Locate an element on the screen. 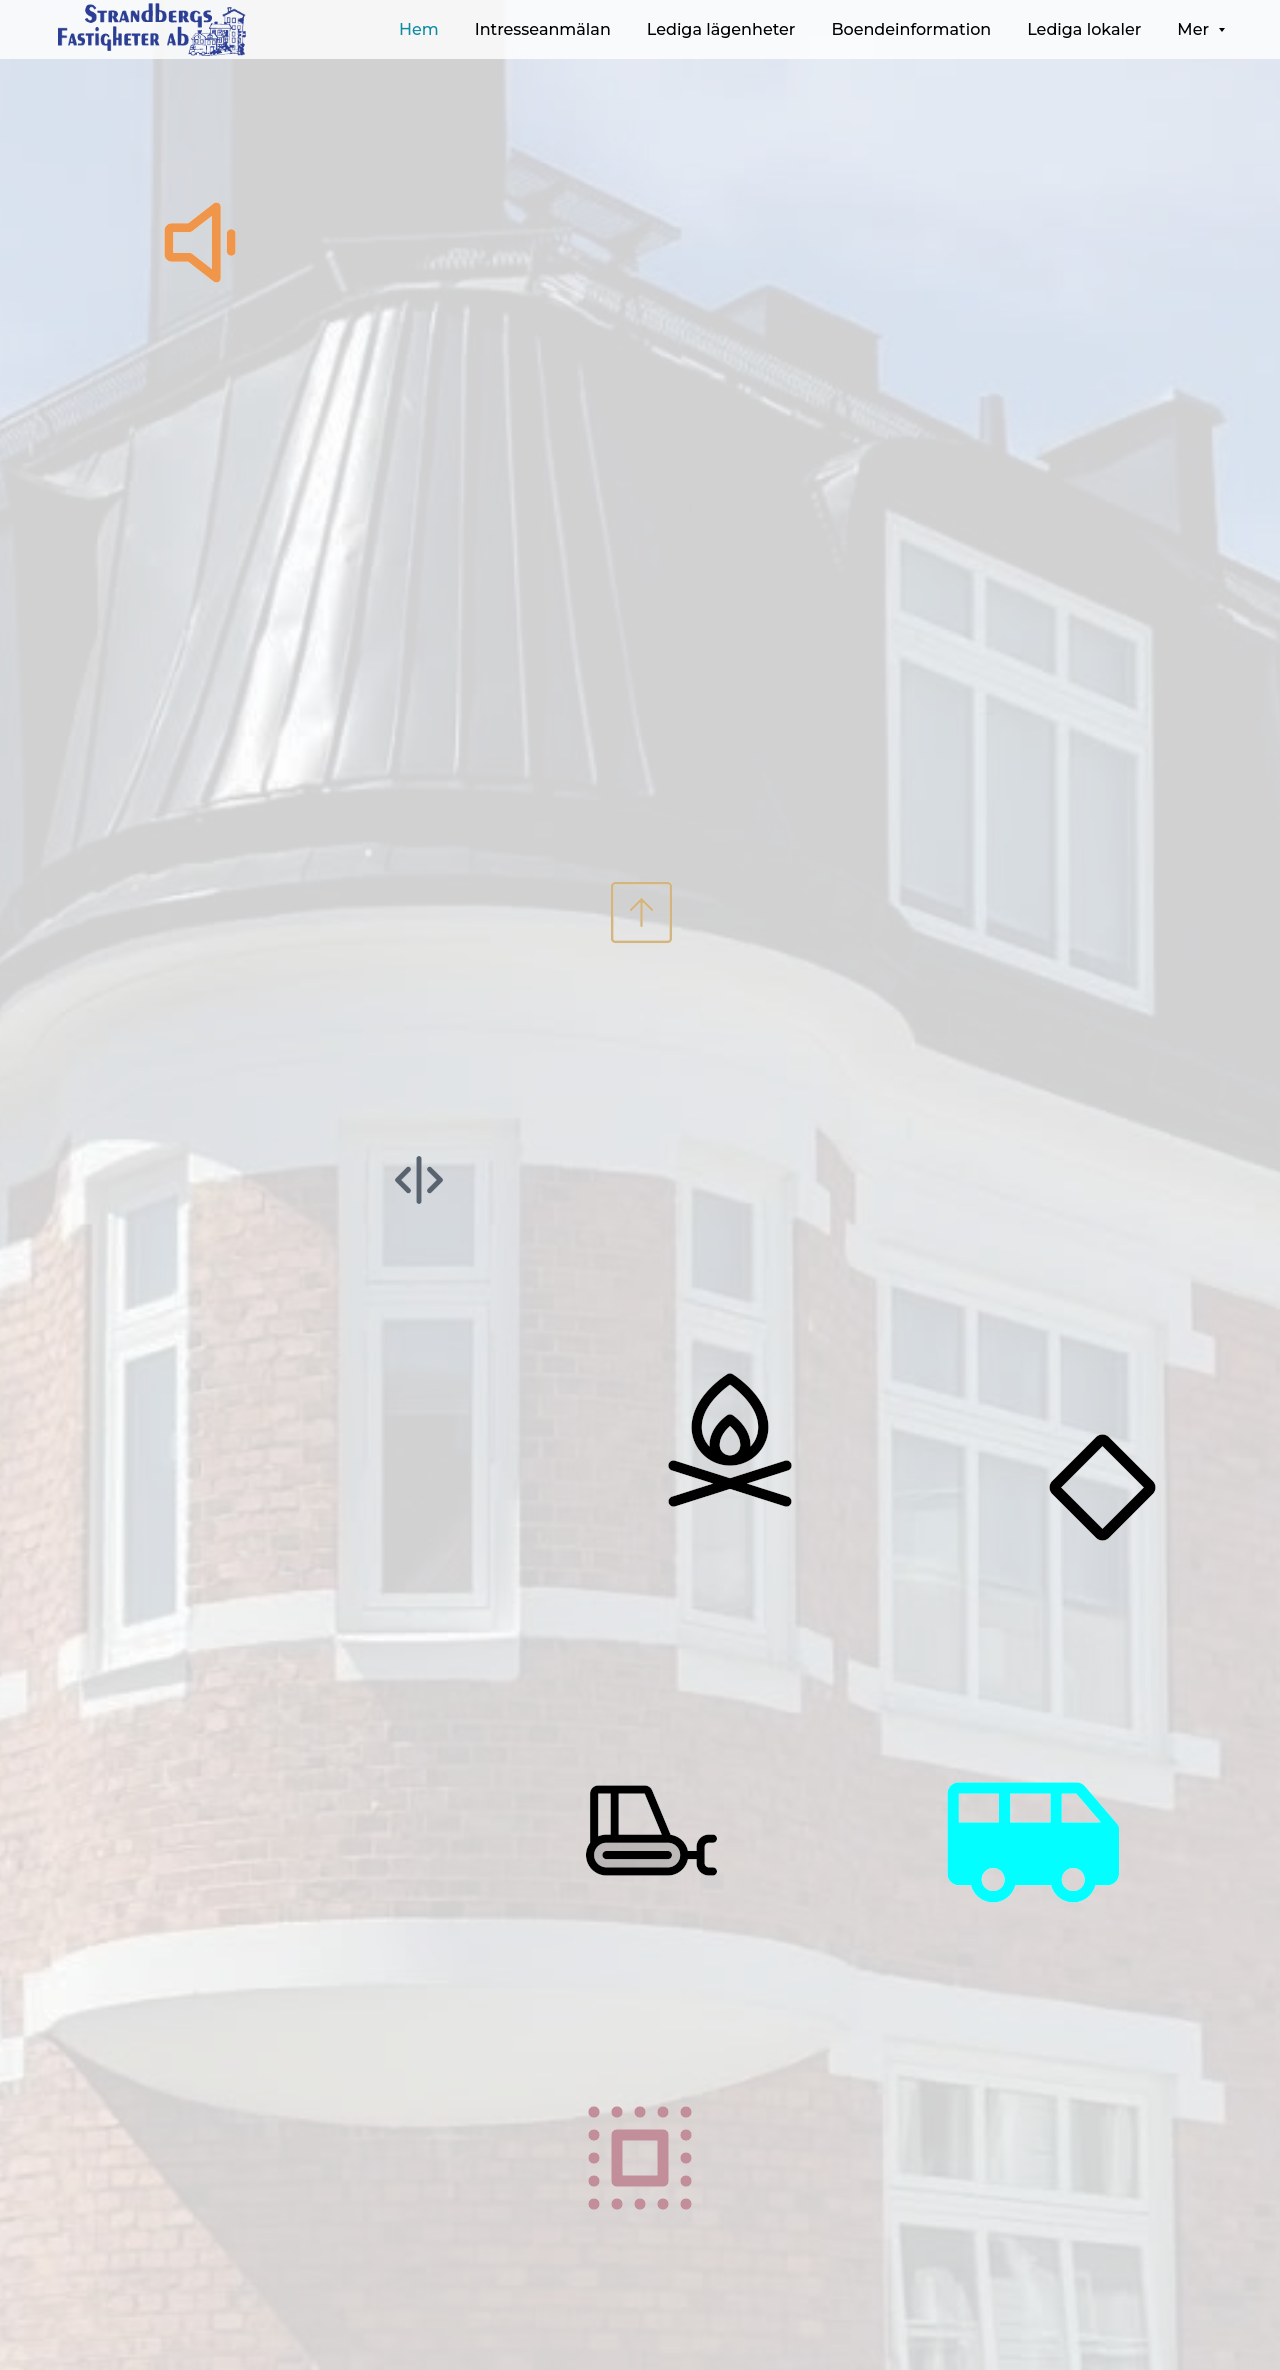 The height and width of the screenshot is (2370, 1280). insert a vertical divider between elements is located at coordinates (419, 1180).